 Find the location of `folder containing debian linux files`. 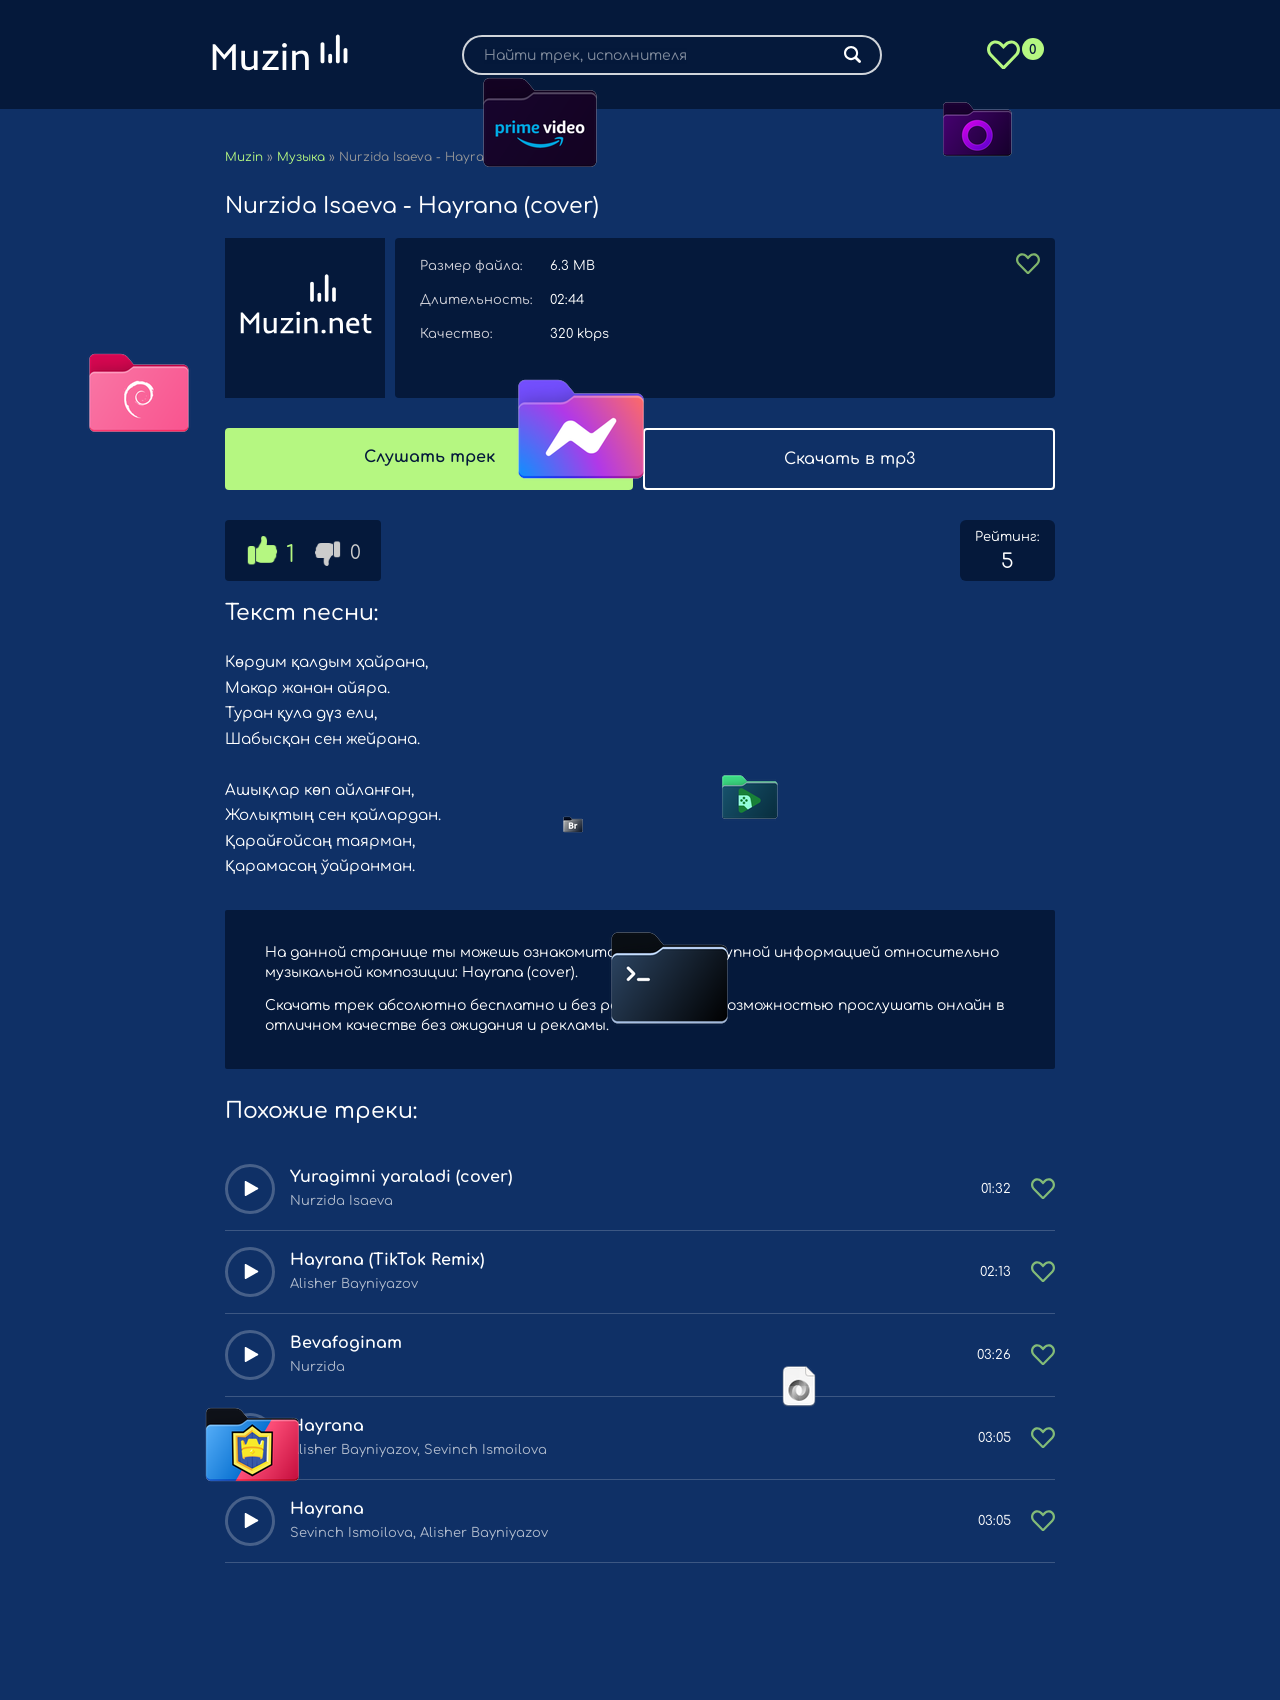

folder containing debian linux files is located at coordinates (138, 395).